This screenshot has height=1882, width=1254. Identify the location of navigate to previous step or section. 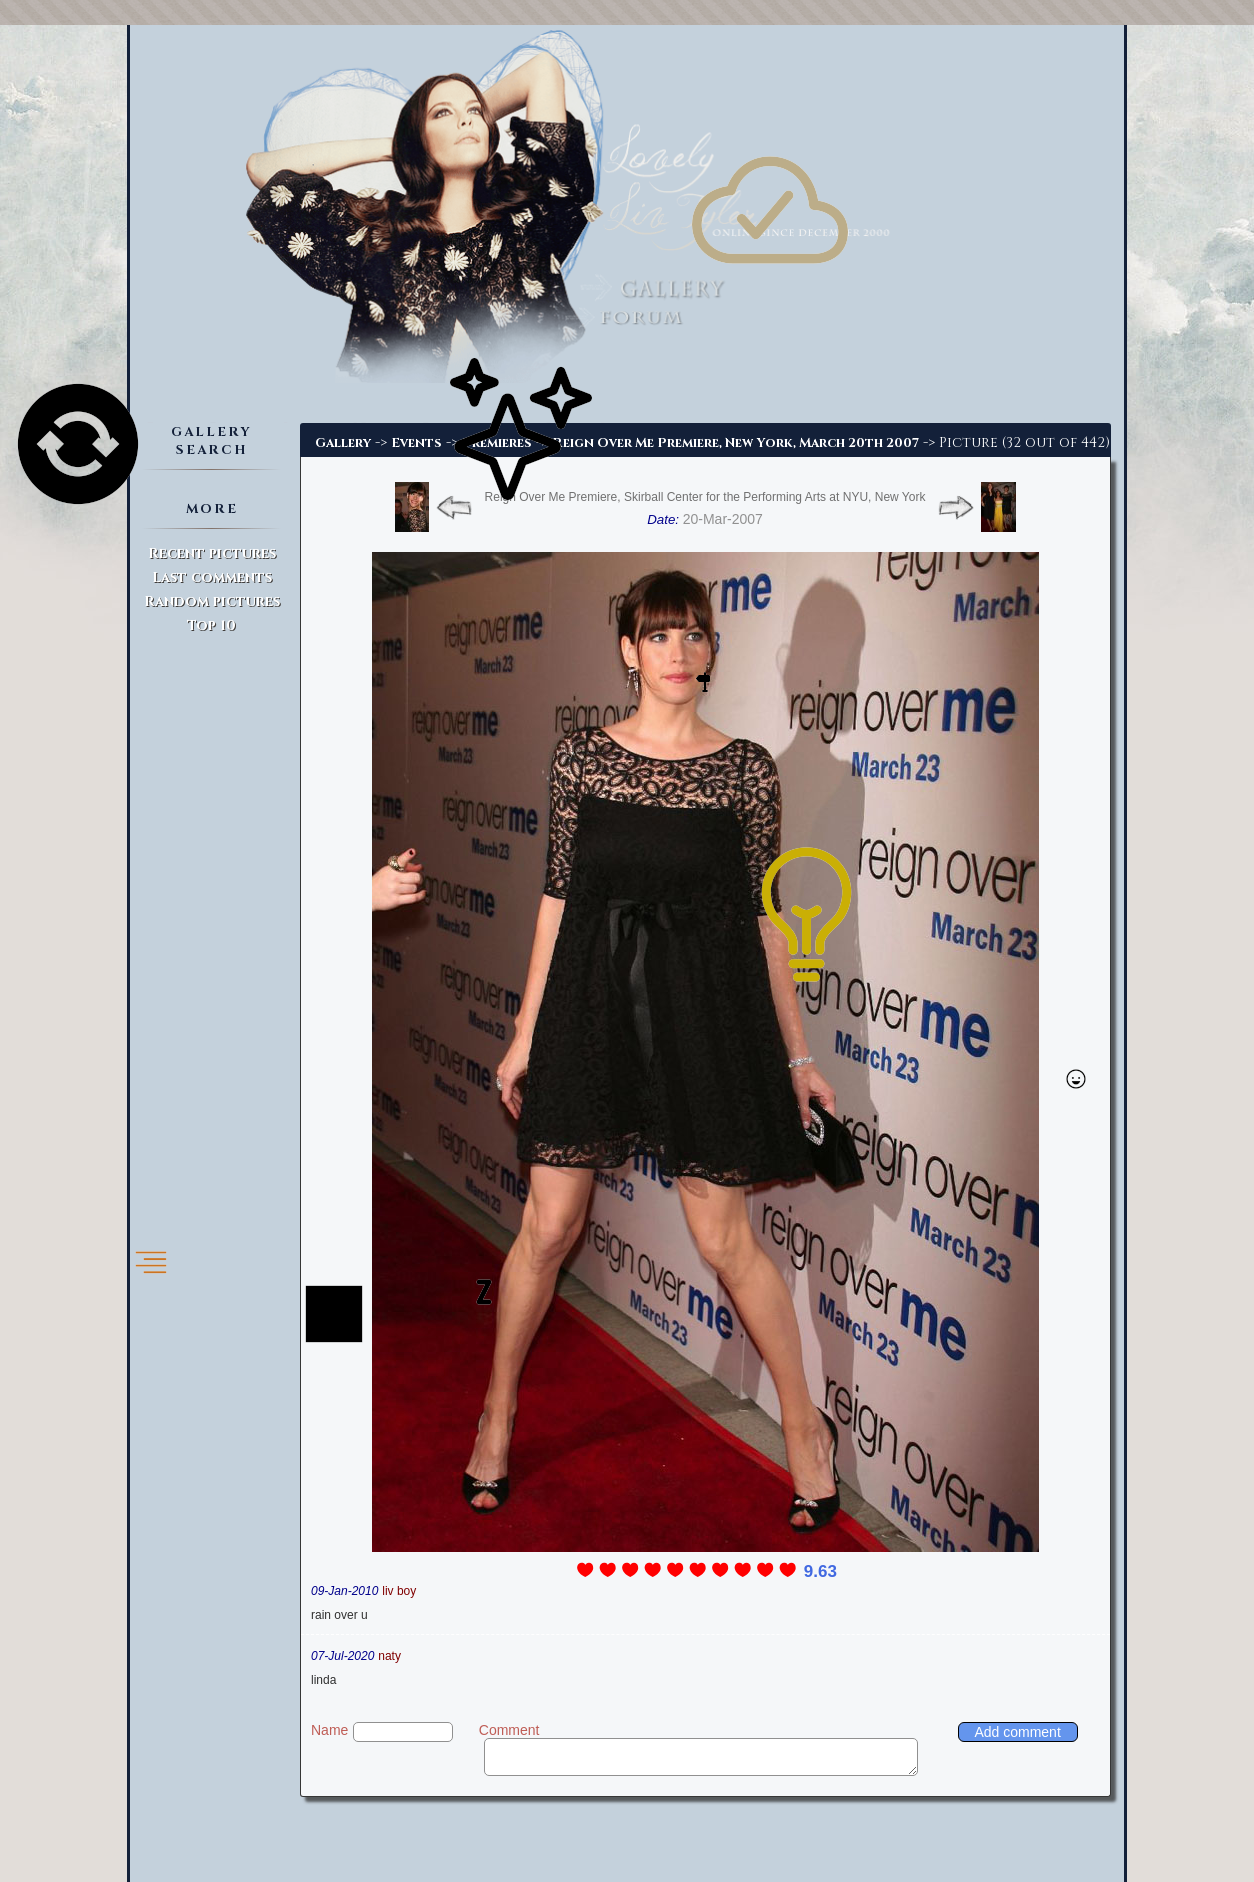
(703, 682).